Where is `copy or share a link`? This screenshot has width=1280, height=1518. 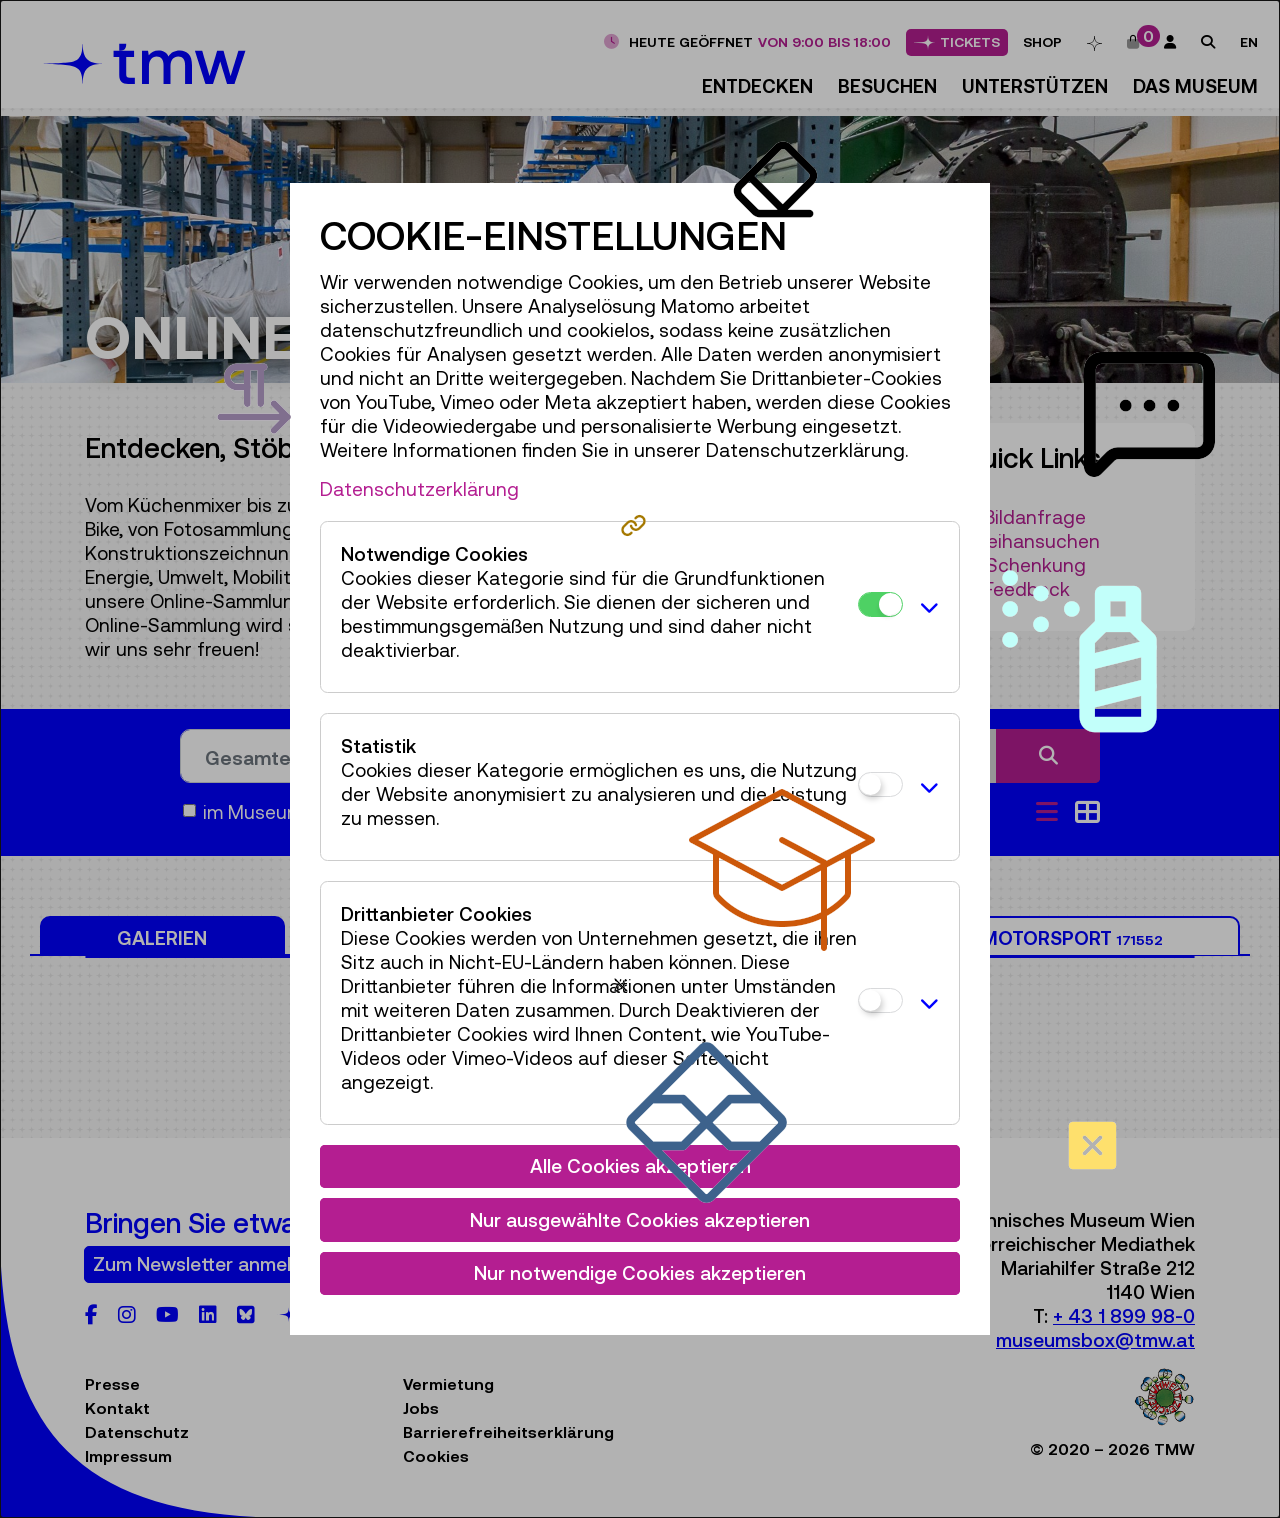 copy or share a link is located at coordinates (633, 525).